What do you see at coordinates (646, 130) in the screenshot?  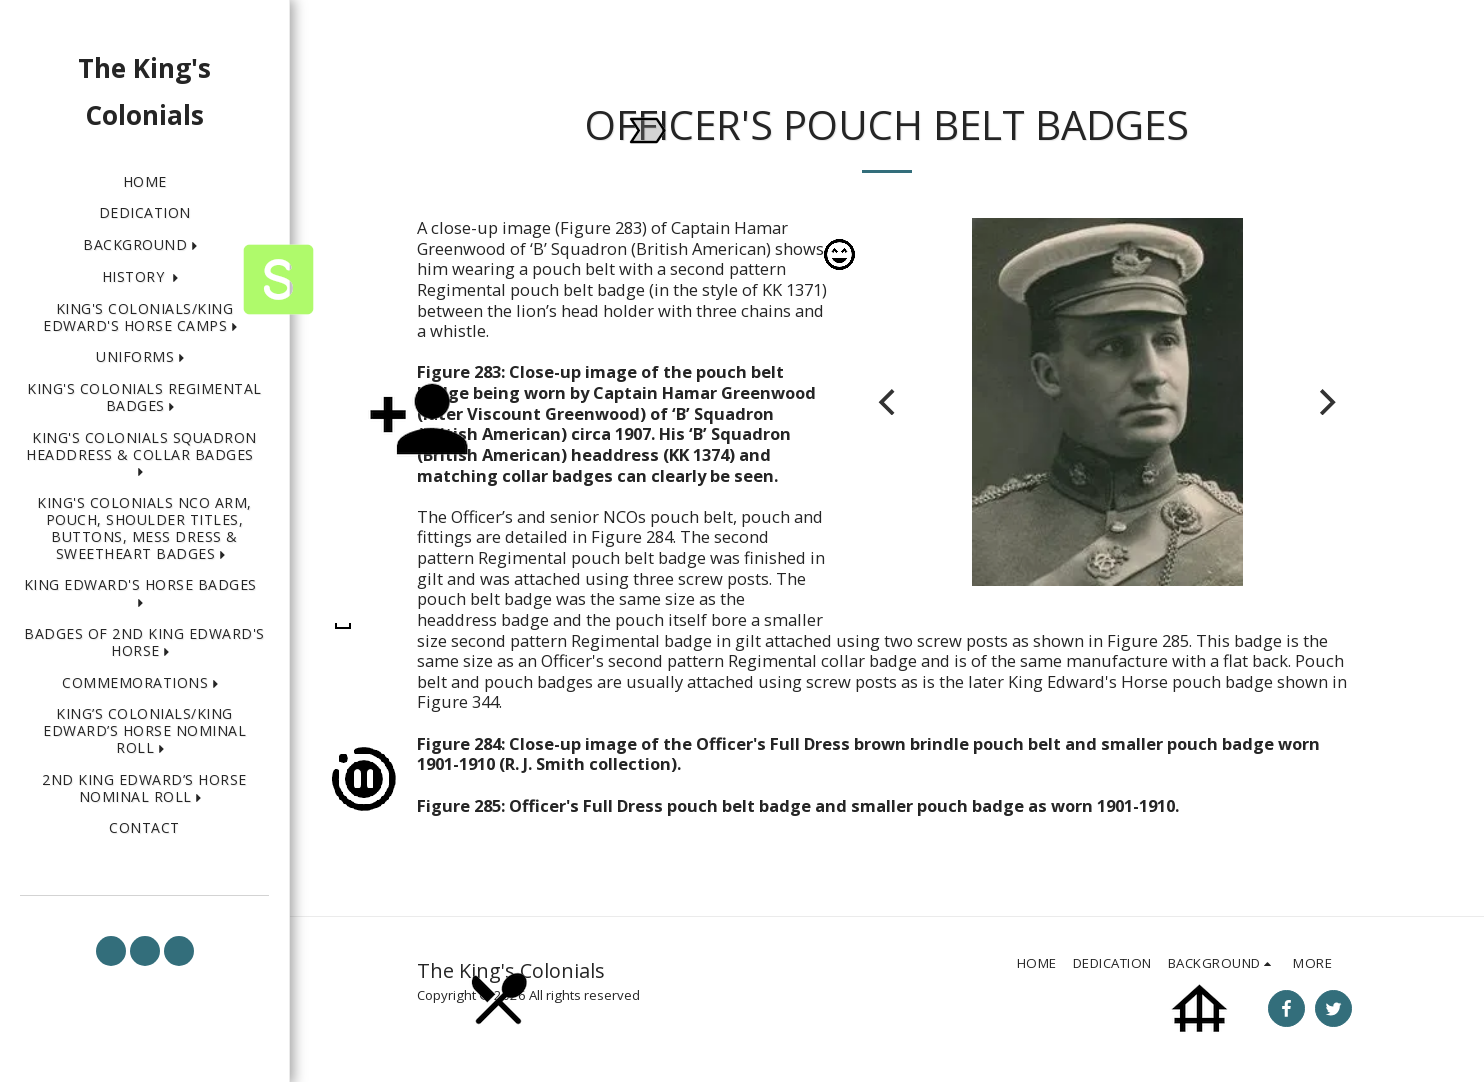 I see `apply a label or tag to an item` at bounding box center [646, 130].